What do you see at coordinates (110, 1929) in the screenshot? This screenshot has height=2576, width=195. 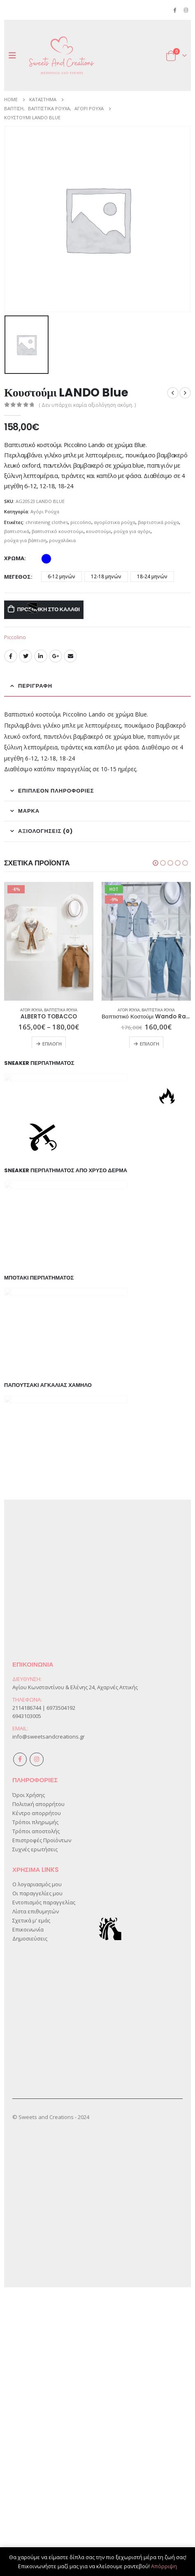 I see `select molotov cocktail weapon or item` at bounding box center [110, 1929].